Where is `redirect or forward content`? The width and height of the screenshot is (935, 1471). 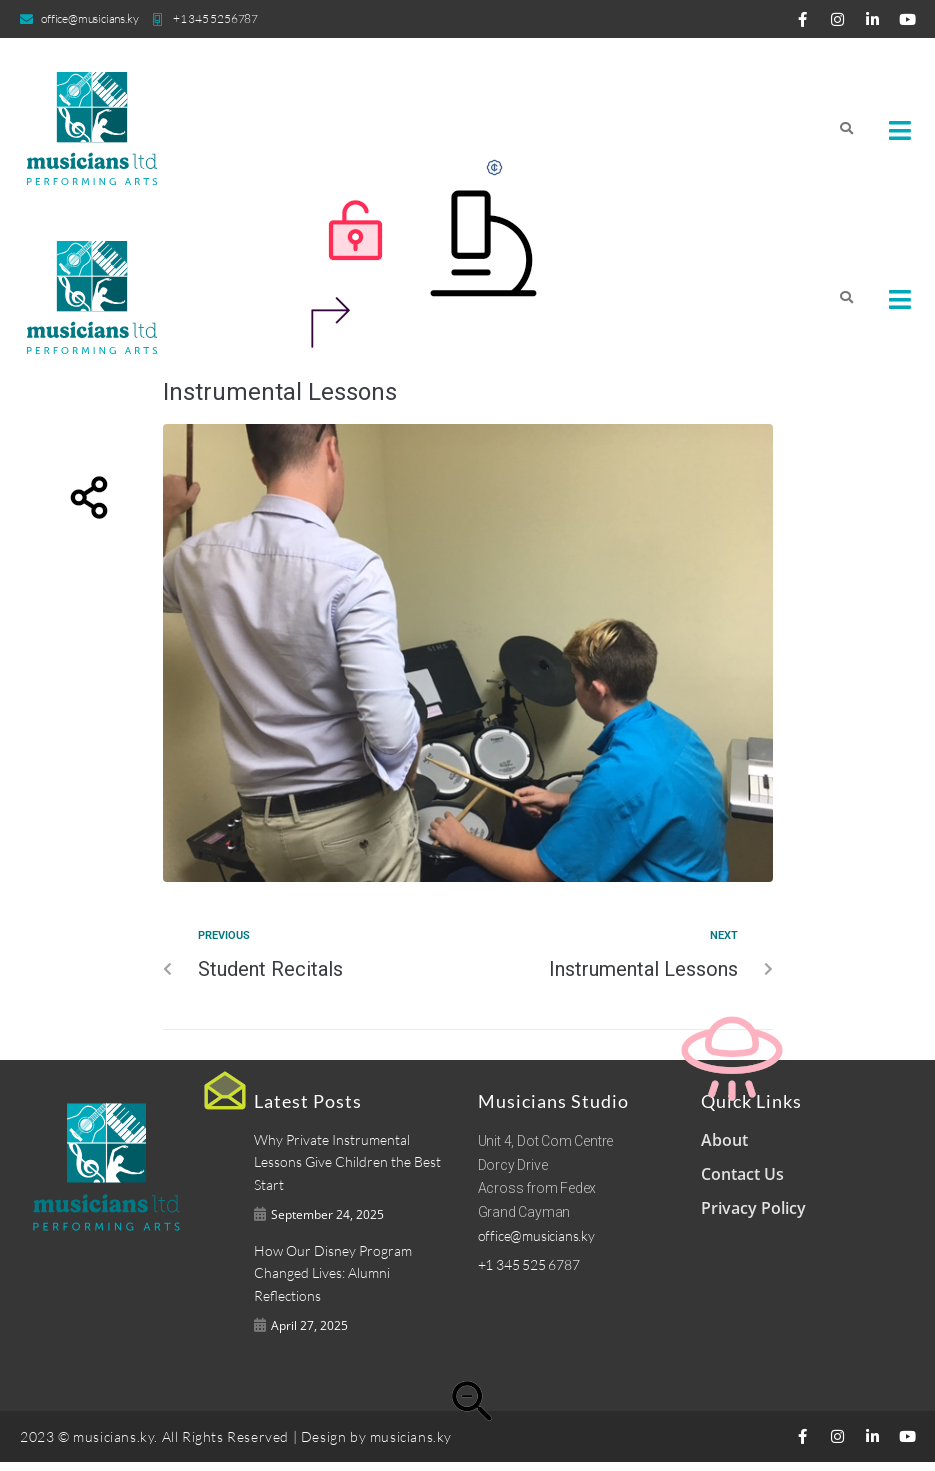 redirect or forward content is located at coordinates (326, 322).